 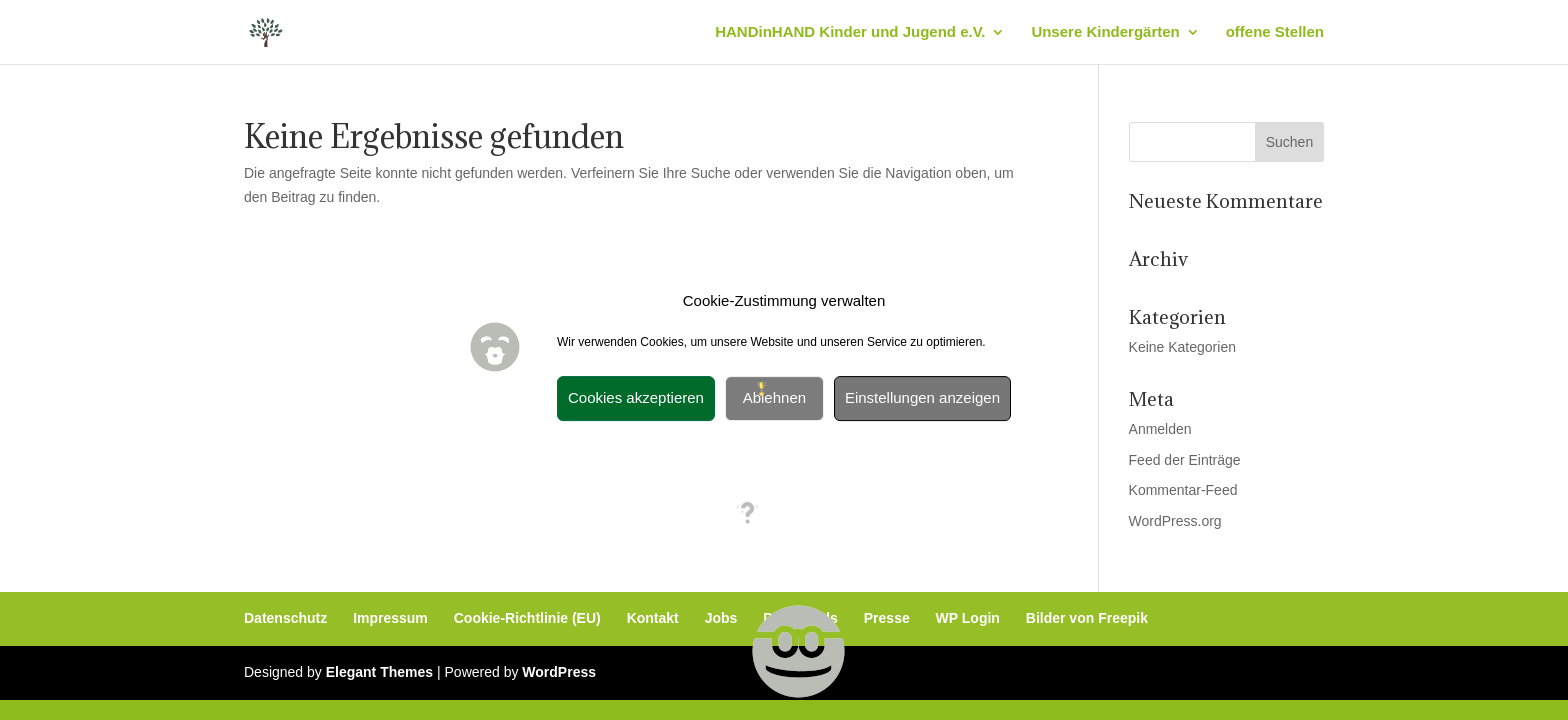 What do you see at coordinates (762, 389) in the screenshot?
I see `indicates a gold-level achievement or first place ranking` at bounding box center [762, 389].